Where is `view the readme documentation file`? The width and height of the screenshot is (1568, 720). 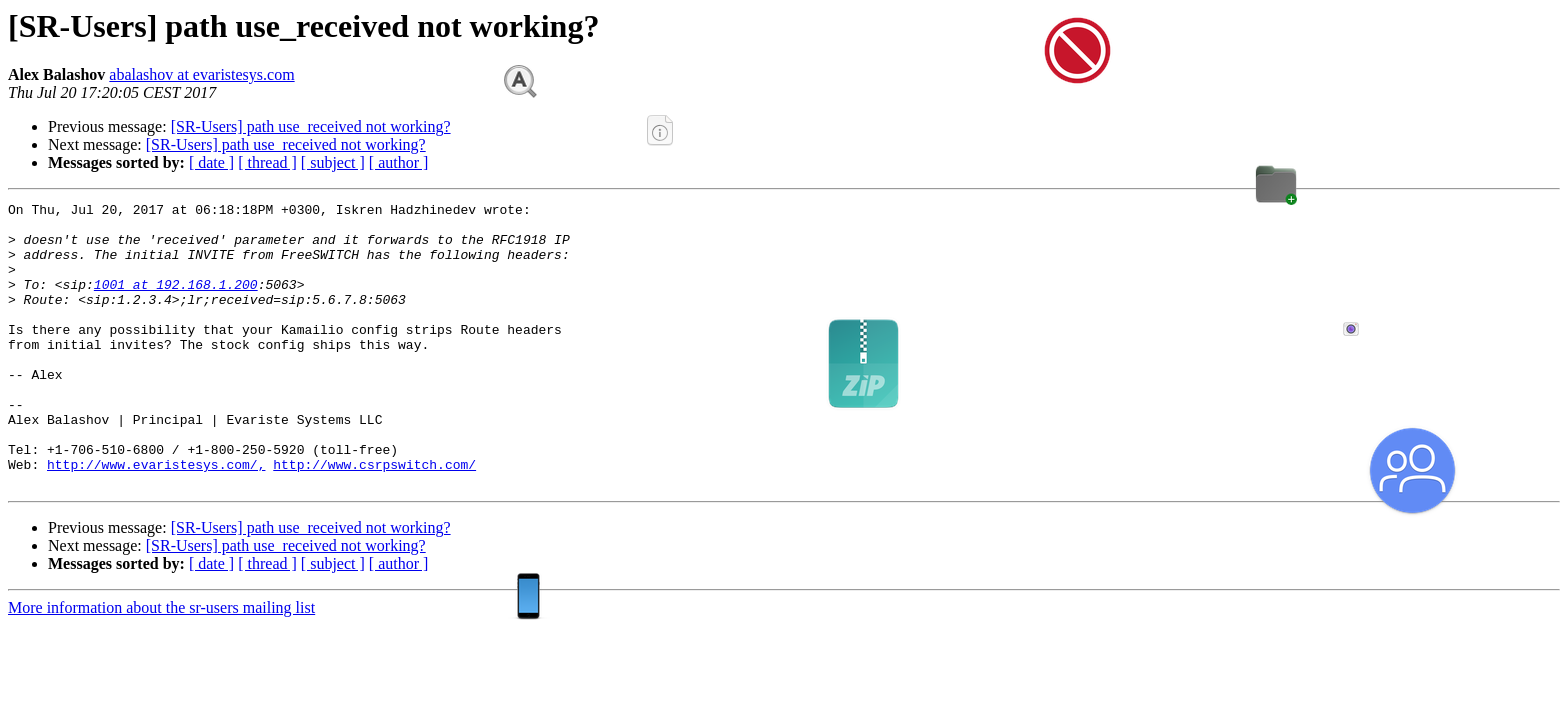
view the readme documentation file is located at coordinates (660, 130).